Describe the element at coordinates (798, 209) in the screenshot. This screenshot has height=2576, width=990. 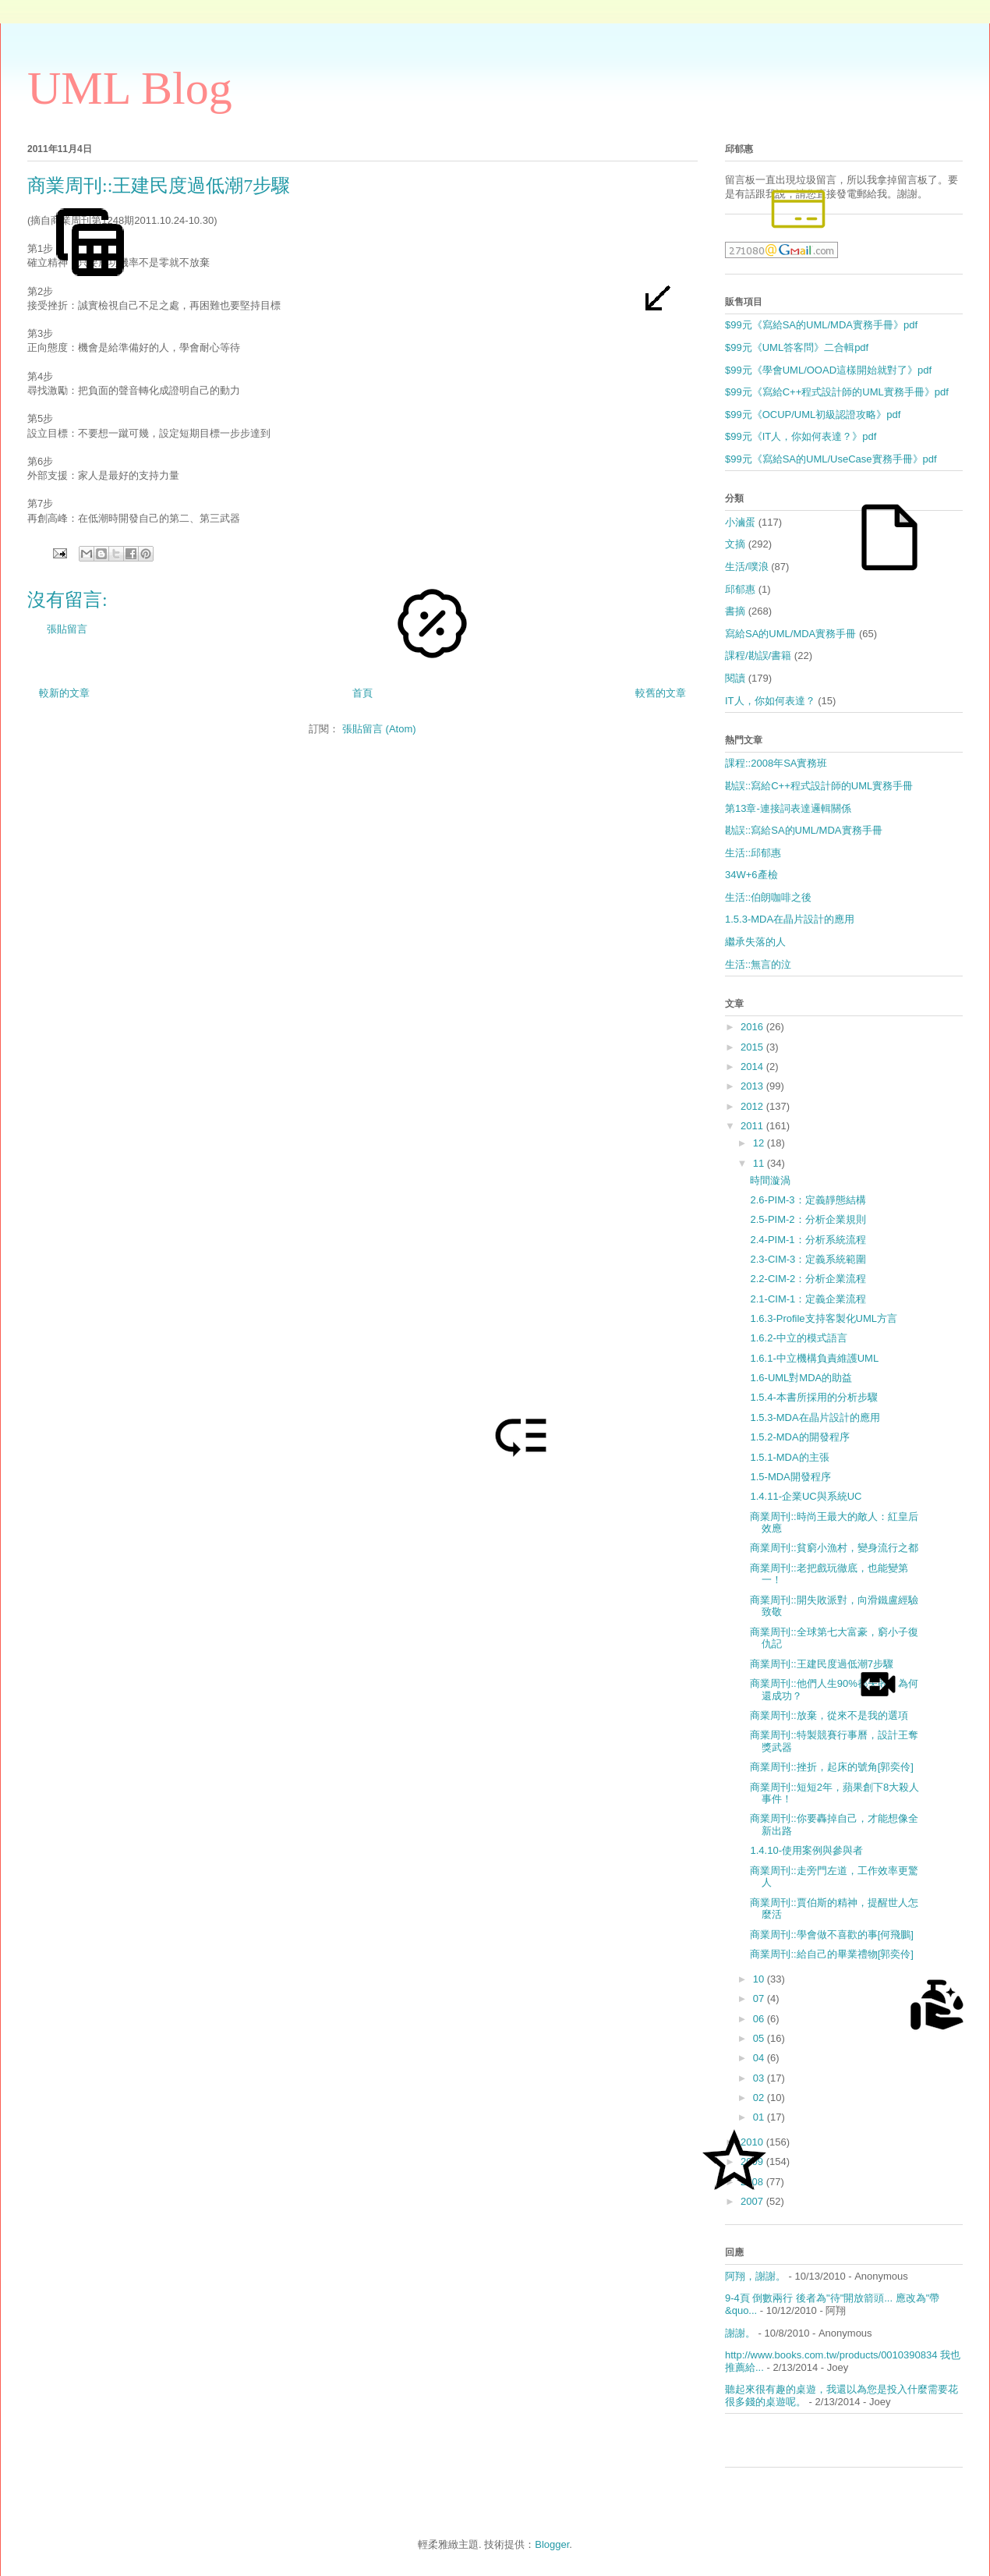
I see `manage payment methods` at that location.